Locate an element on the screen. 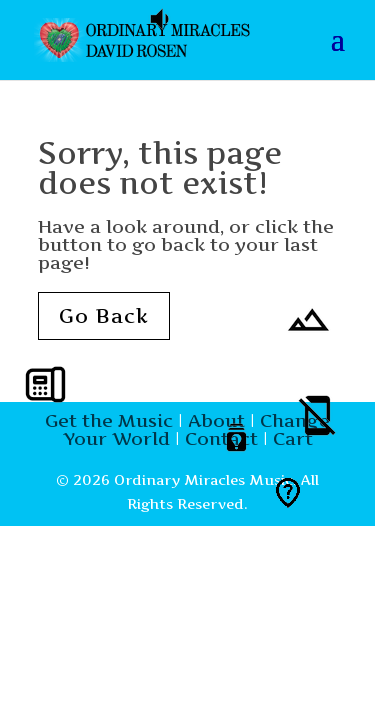 This screenshot has height=720, width=375. view landscape or nature photos is located at coordinates (308, 319).